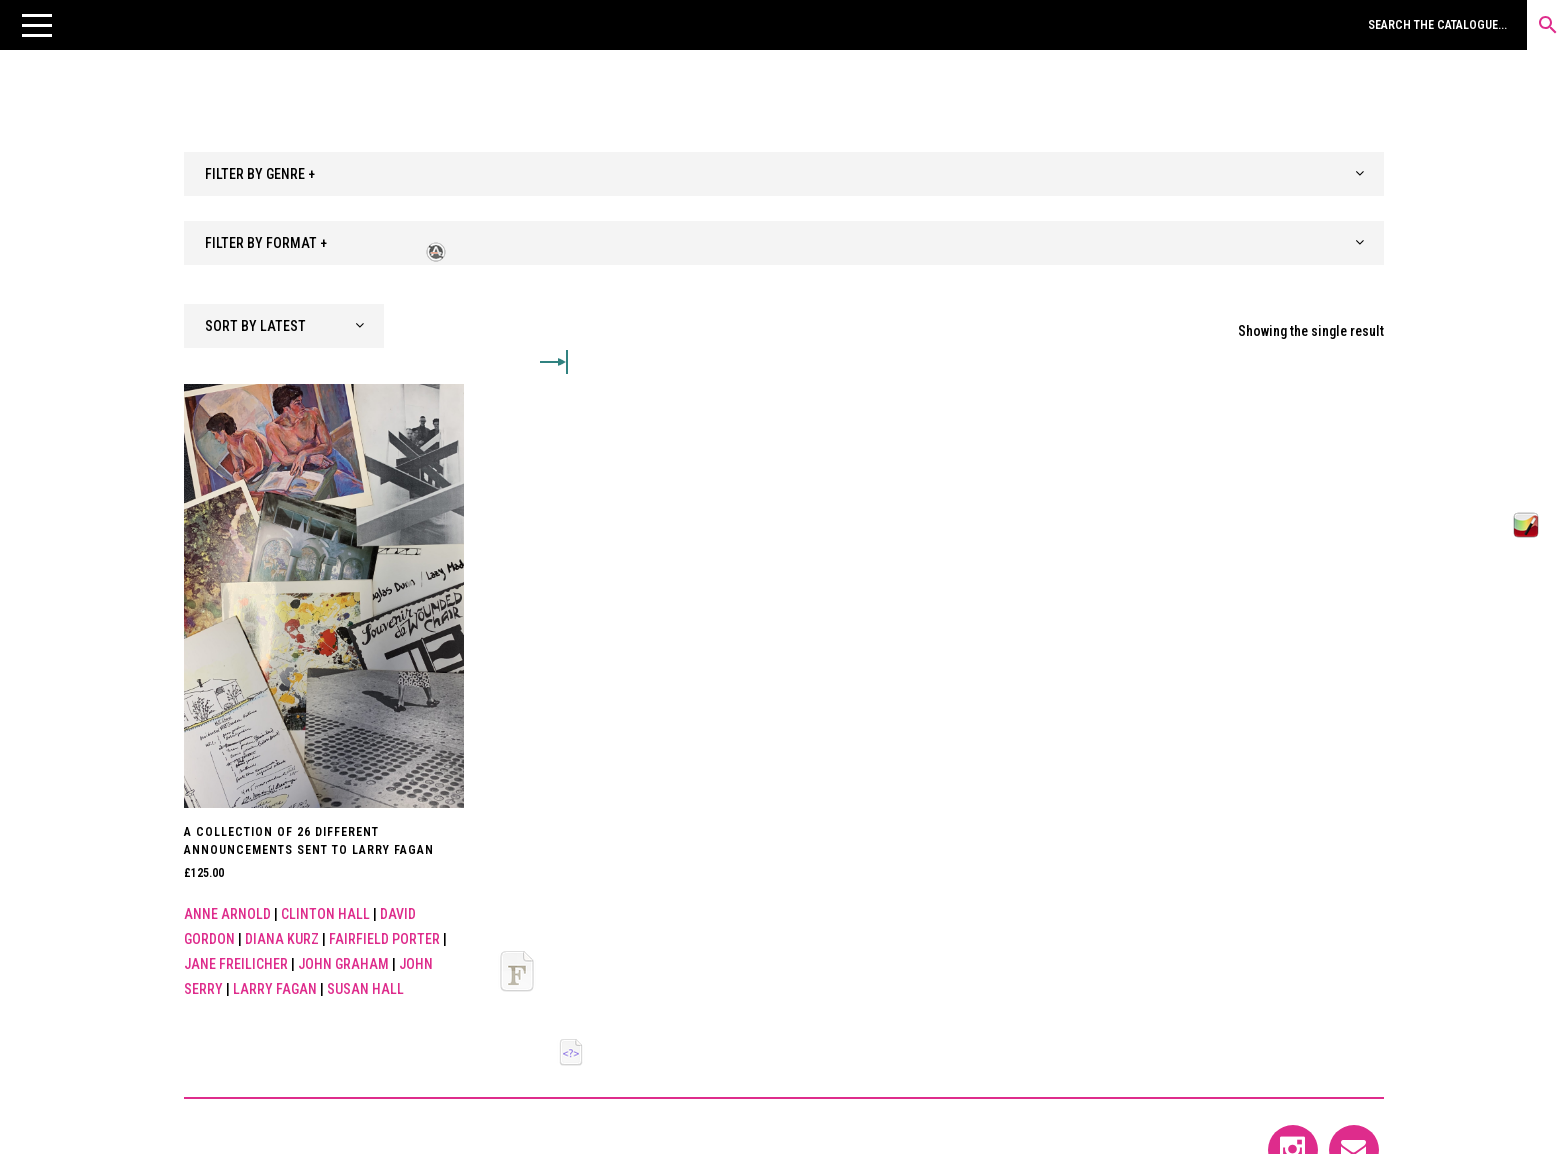 Image resolution: width=1568 pixels, height=1154 pixels. Describe the element at coordinates (554, 362) in the screenshot. I see `go to the last item or page` at that location.